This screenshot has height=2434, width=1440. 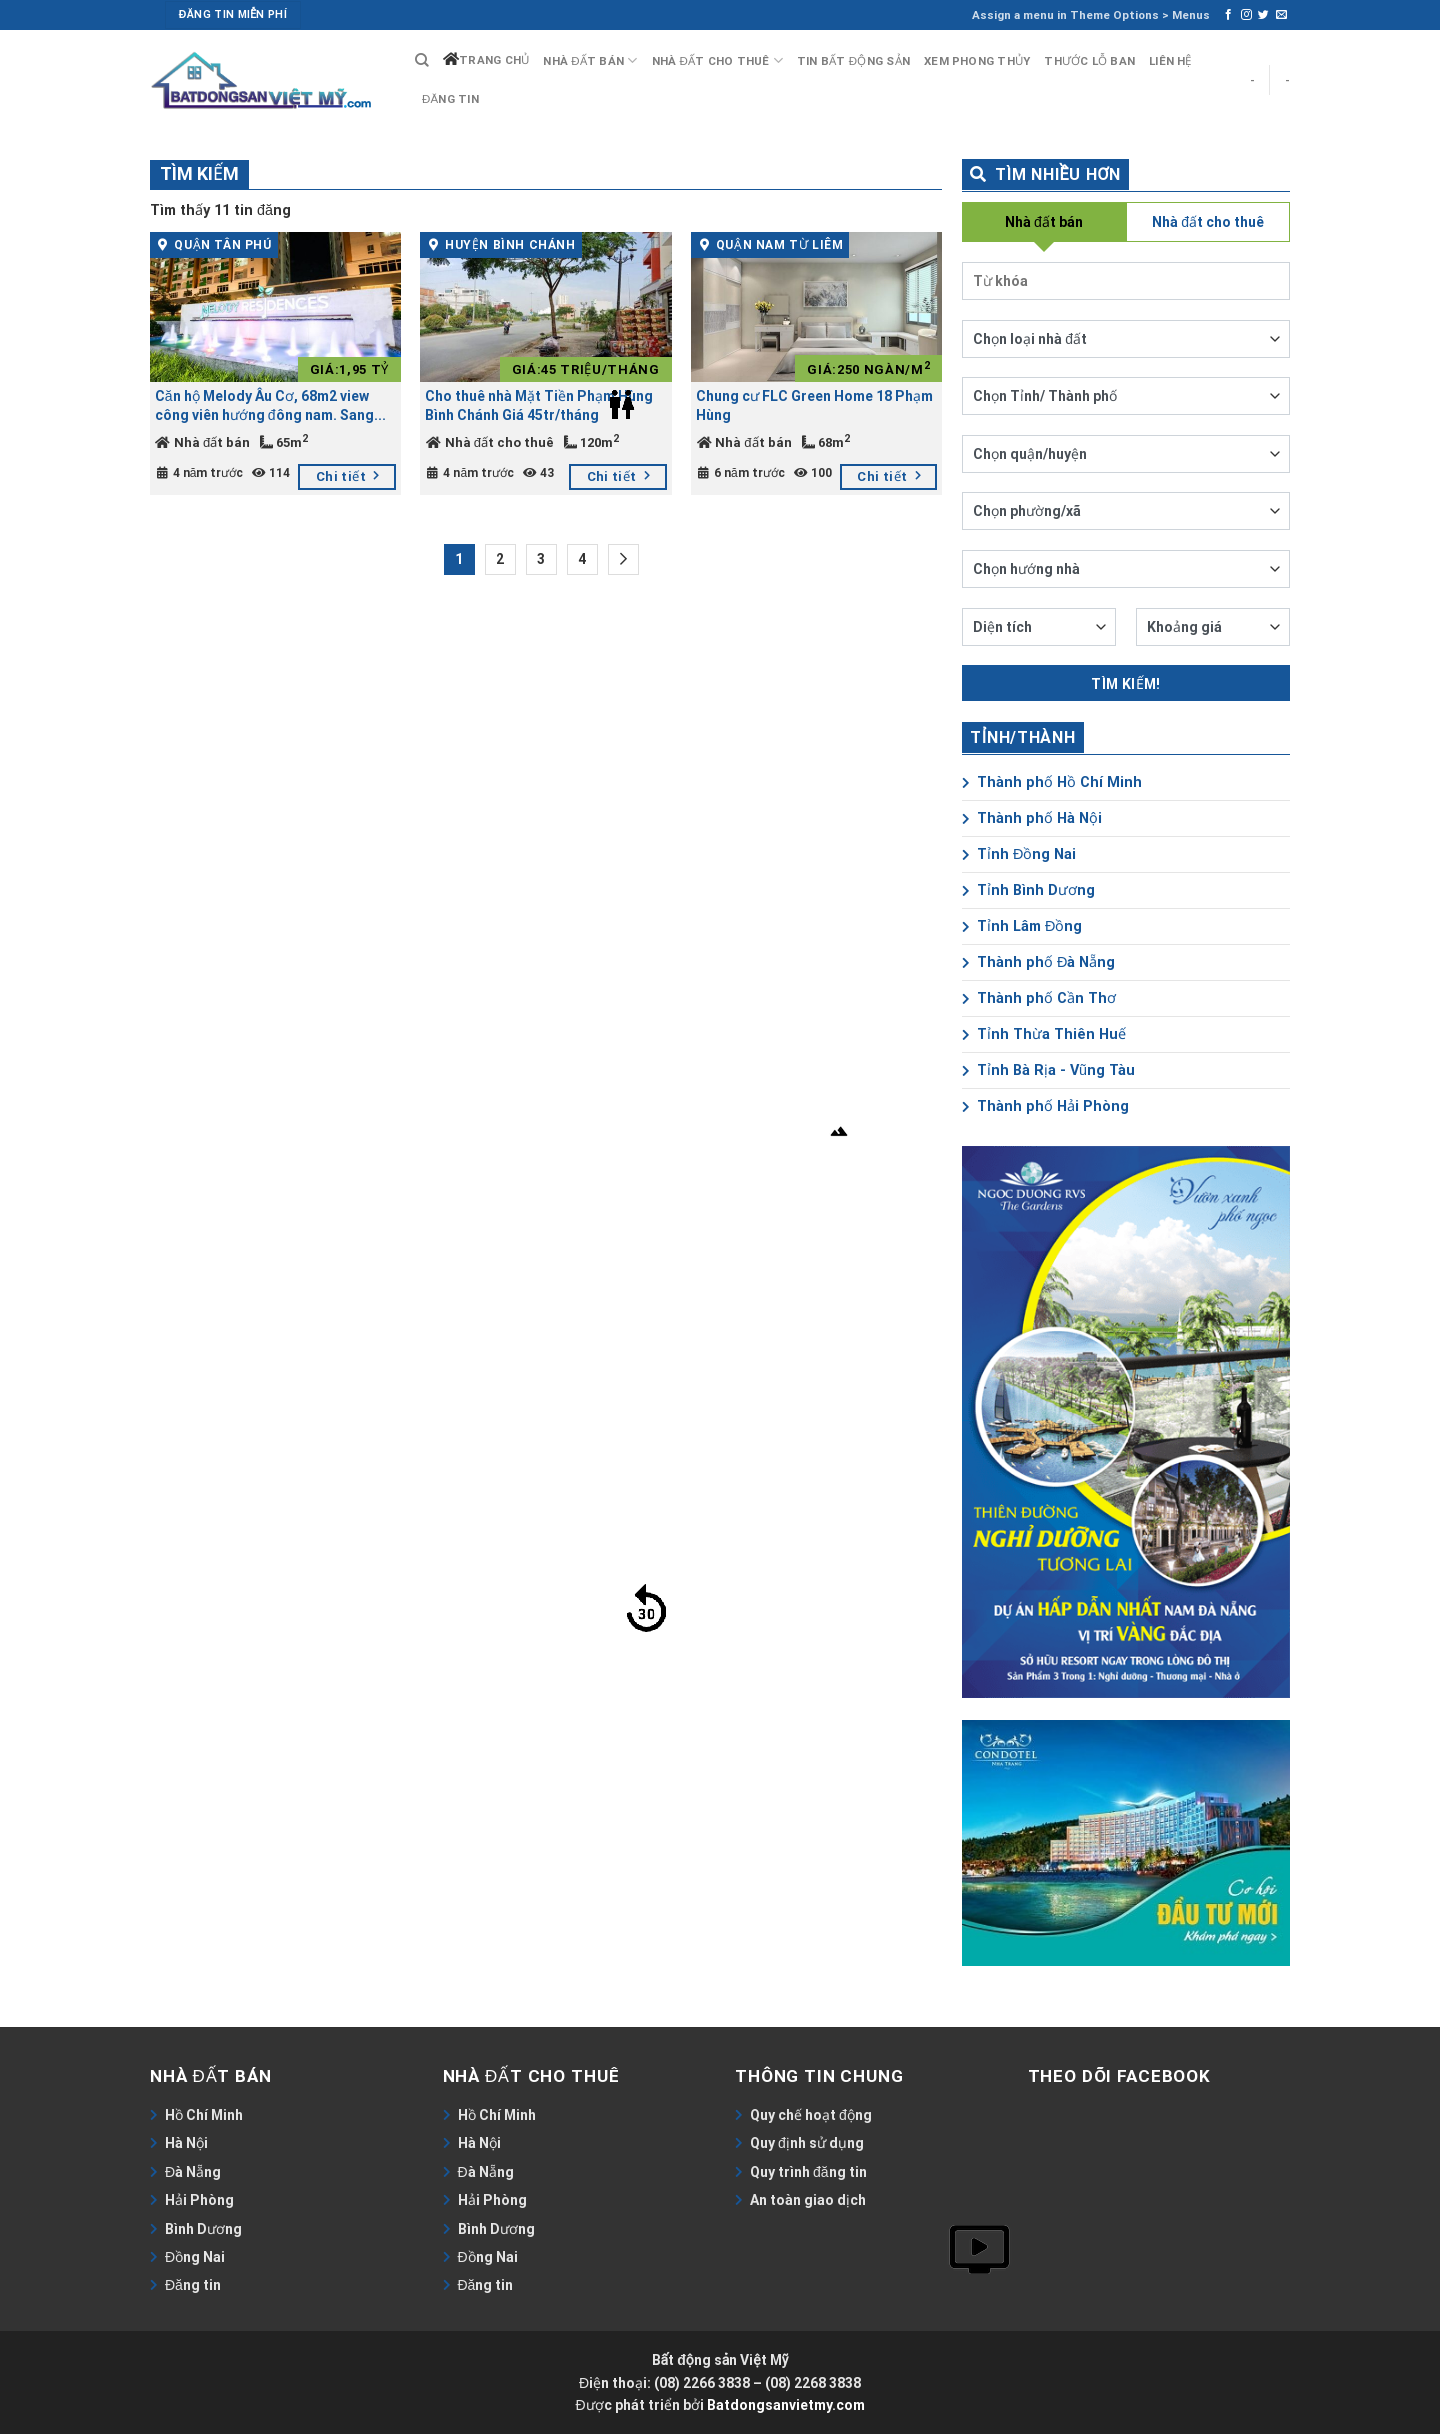 I want to click on view landscape or nature photos, so click(x=839, y=1131).